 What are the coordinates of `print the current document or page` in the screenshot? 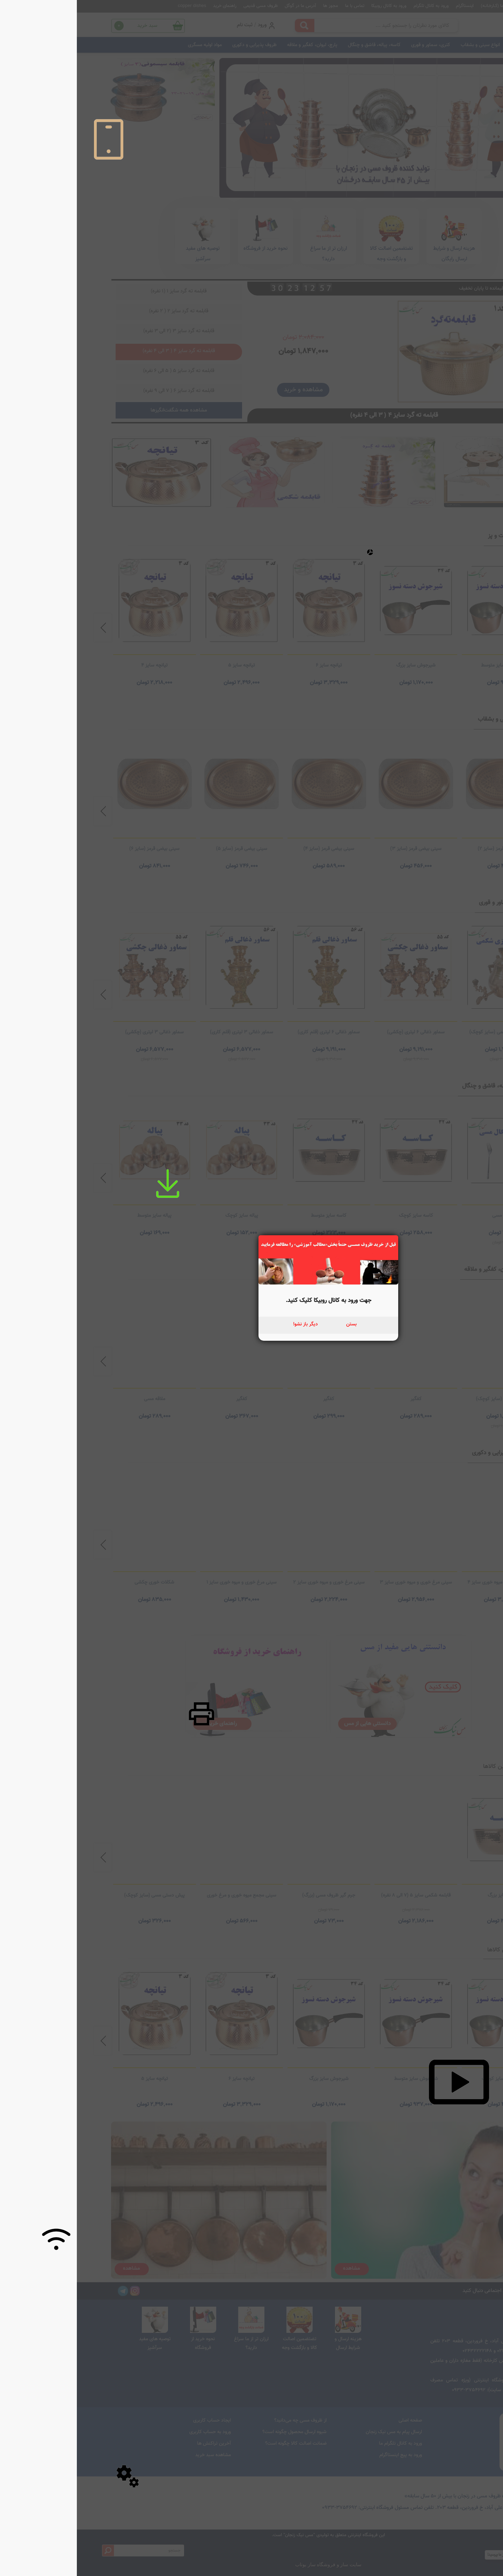 It's located at (202, 1714).